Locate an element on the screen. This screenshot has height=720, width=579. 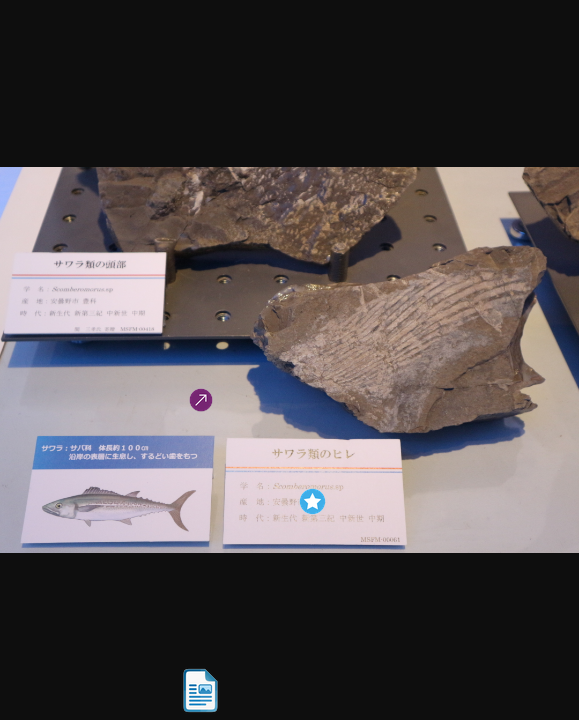
indicates a symbolic link or shortcut to another file is located at coordinates (201, 400).